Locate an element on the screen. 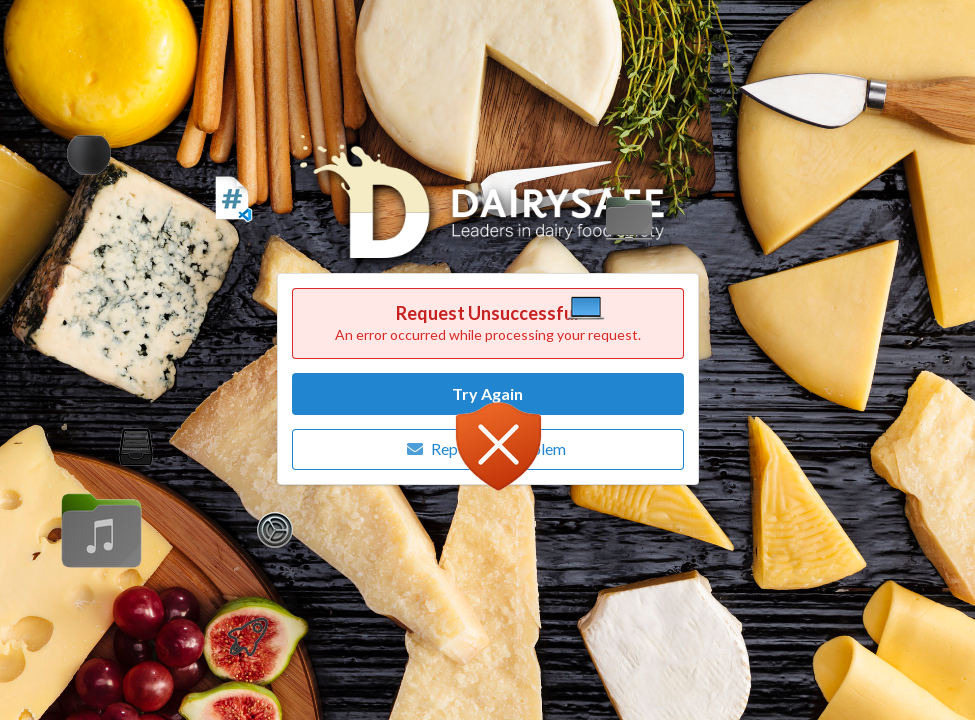  open or edit a CSS stylesheet file is located at coordinates (232, 199).